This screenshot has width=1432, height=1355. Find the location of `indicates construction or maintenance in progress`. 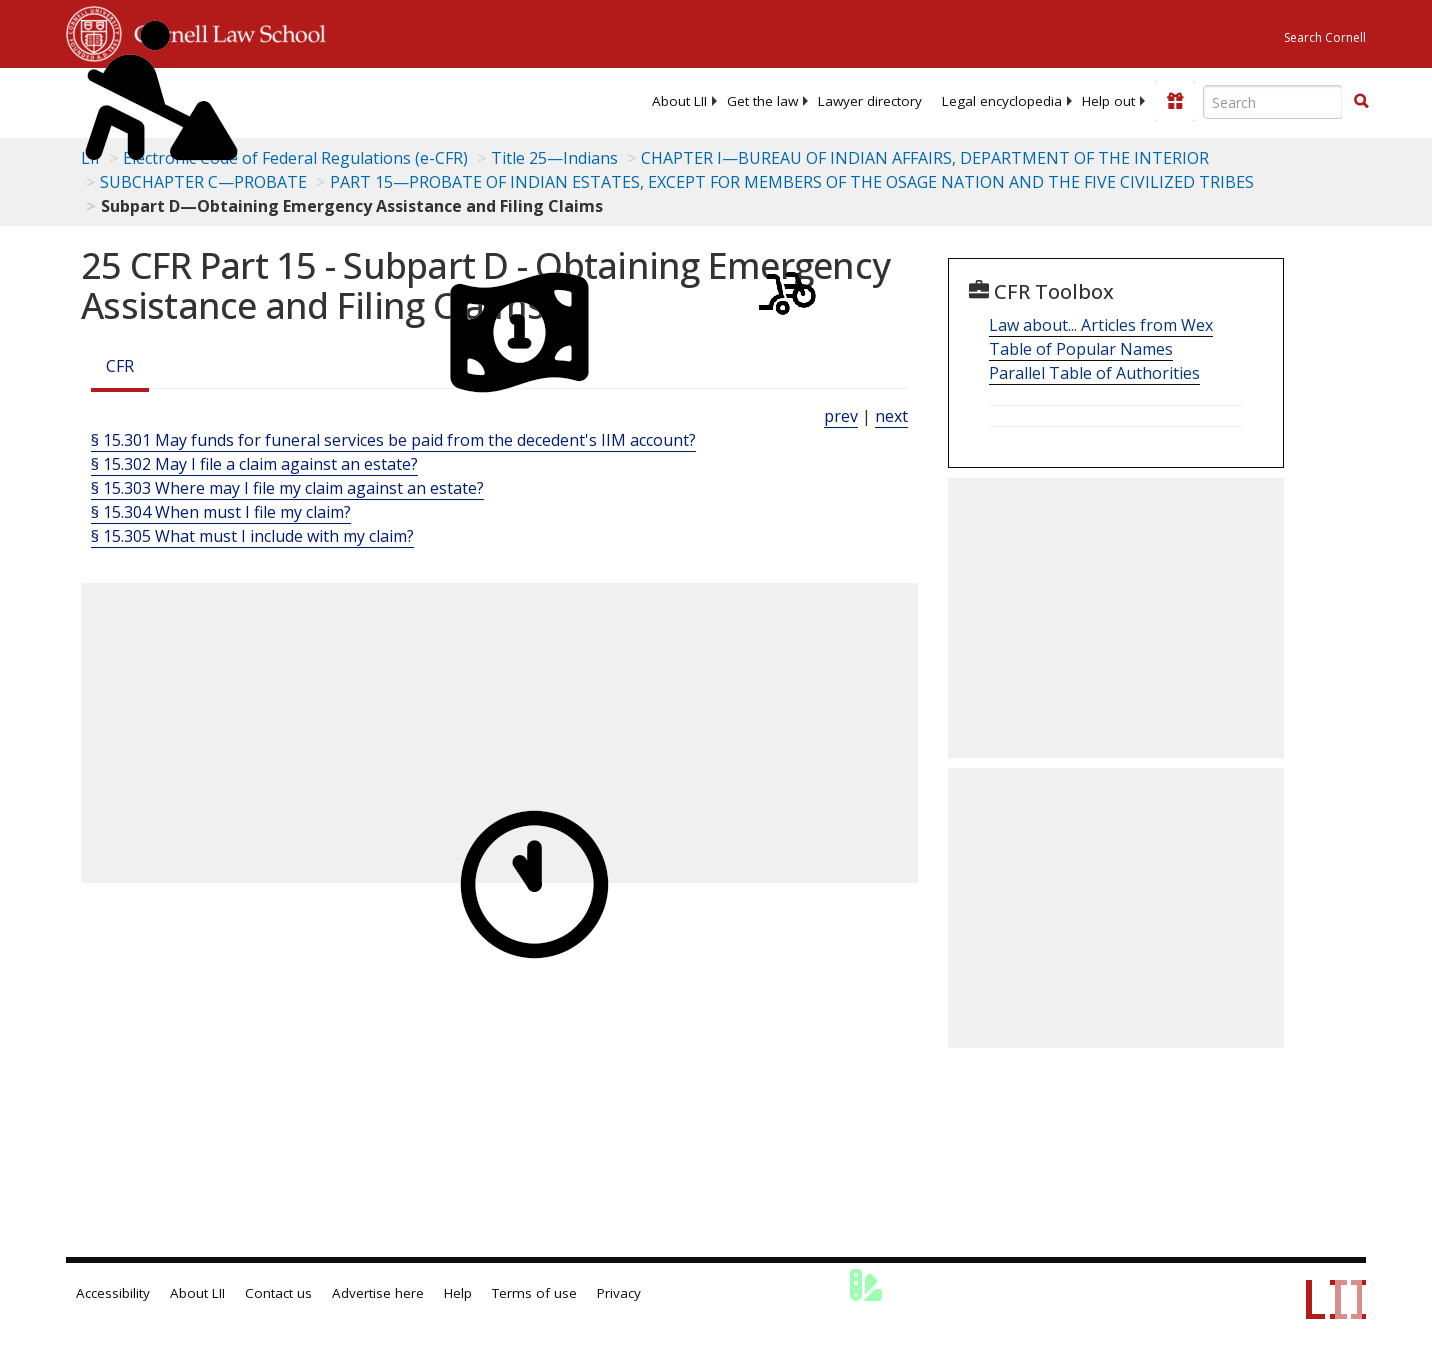

indicates construction or maintenance in progress is located at coordinates (161, 92).